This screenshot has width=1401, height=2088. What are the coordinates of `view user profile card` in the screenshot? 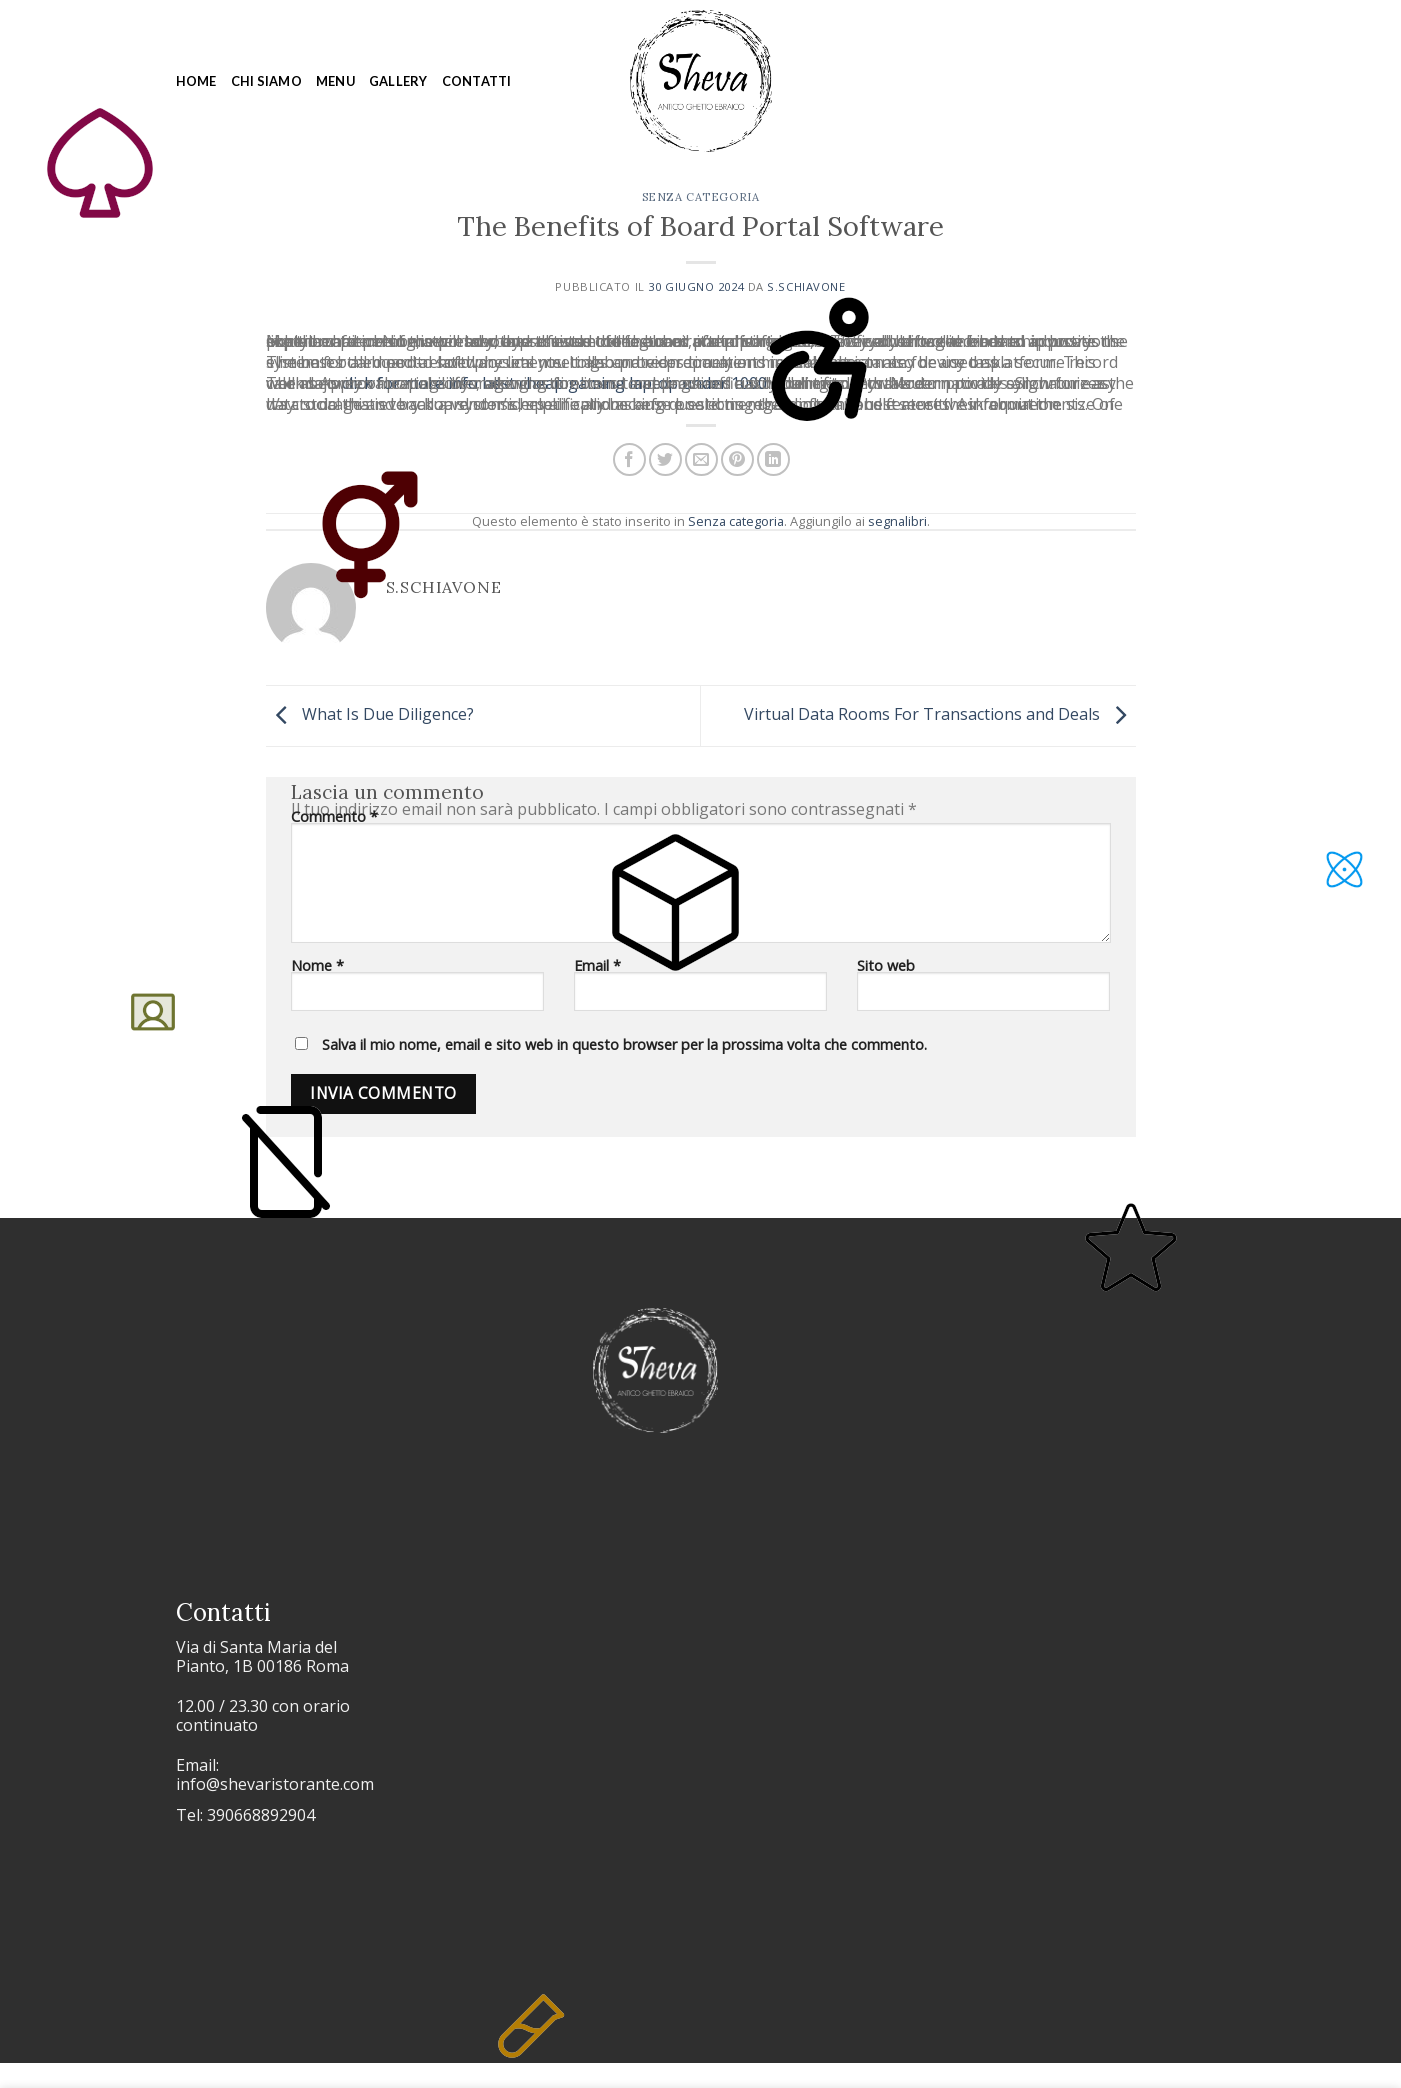 It's located at (153, 1012).